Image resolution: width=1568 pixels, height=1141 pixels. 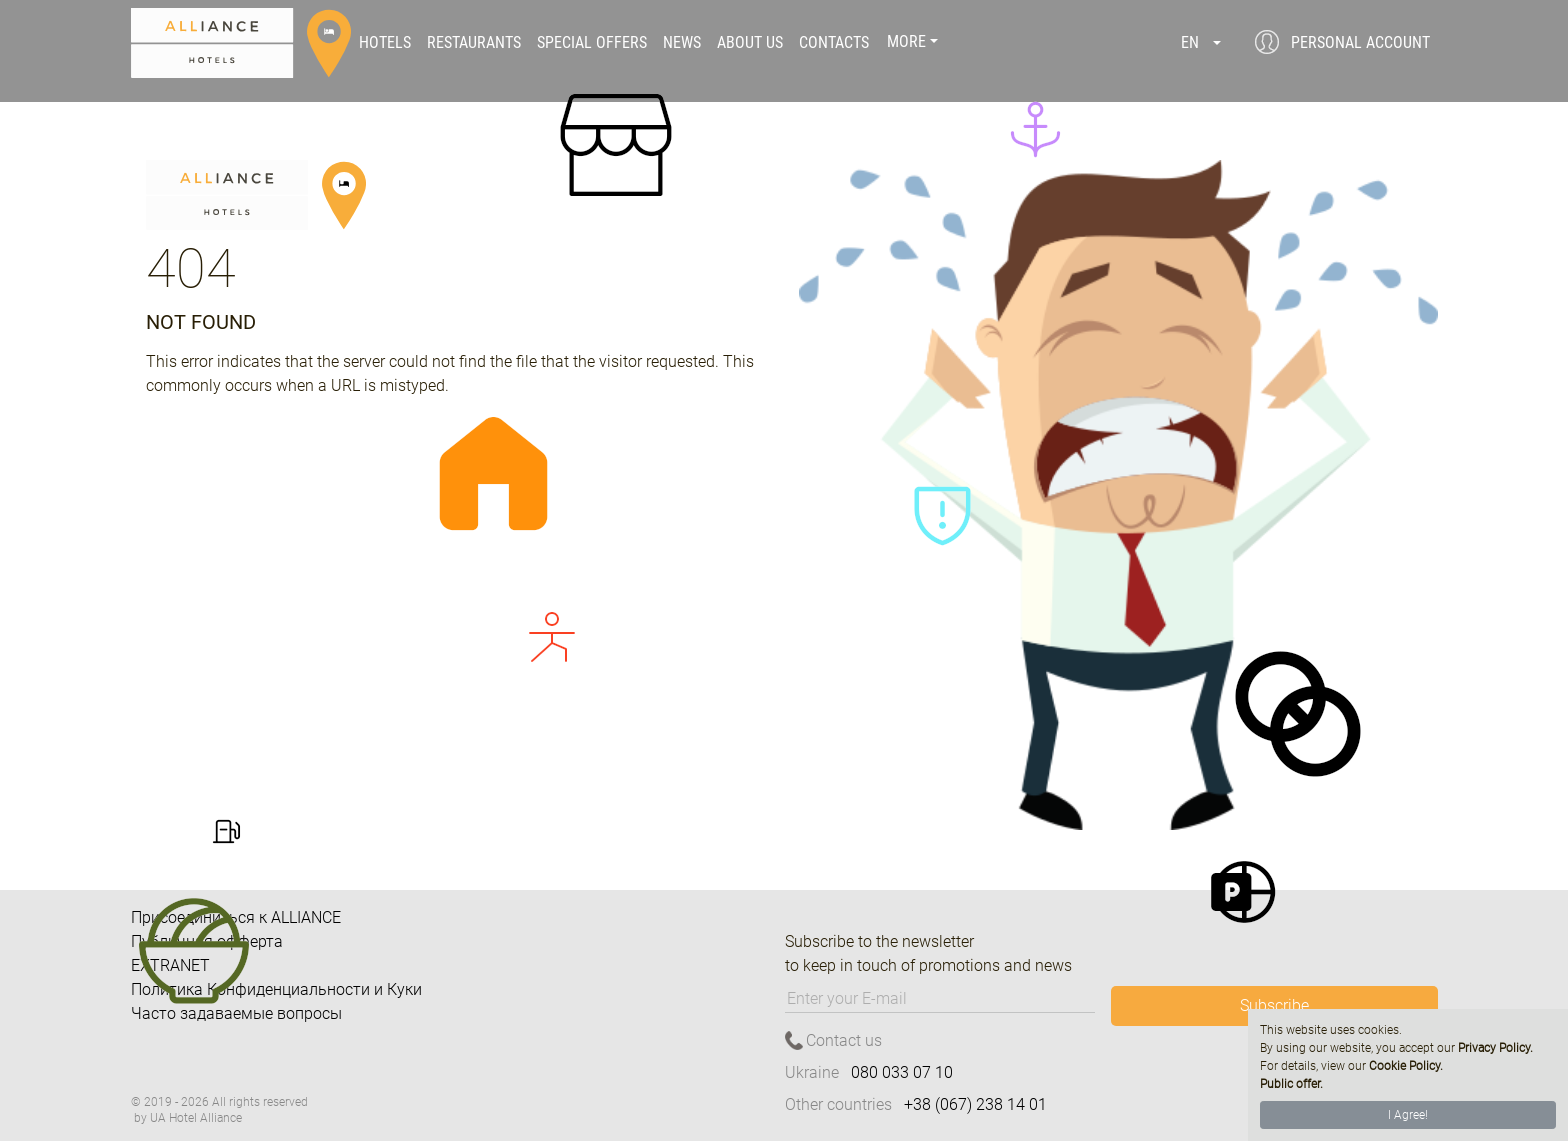 What do you see at coordinates (1298, 714) in the screenshot?
I see `intersect or merge selected objects` at bounding box center [1298, 714].